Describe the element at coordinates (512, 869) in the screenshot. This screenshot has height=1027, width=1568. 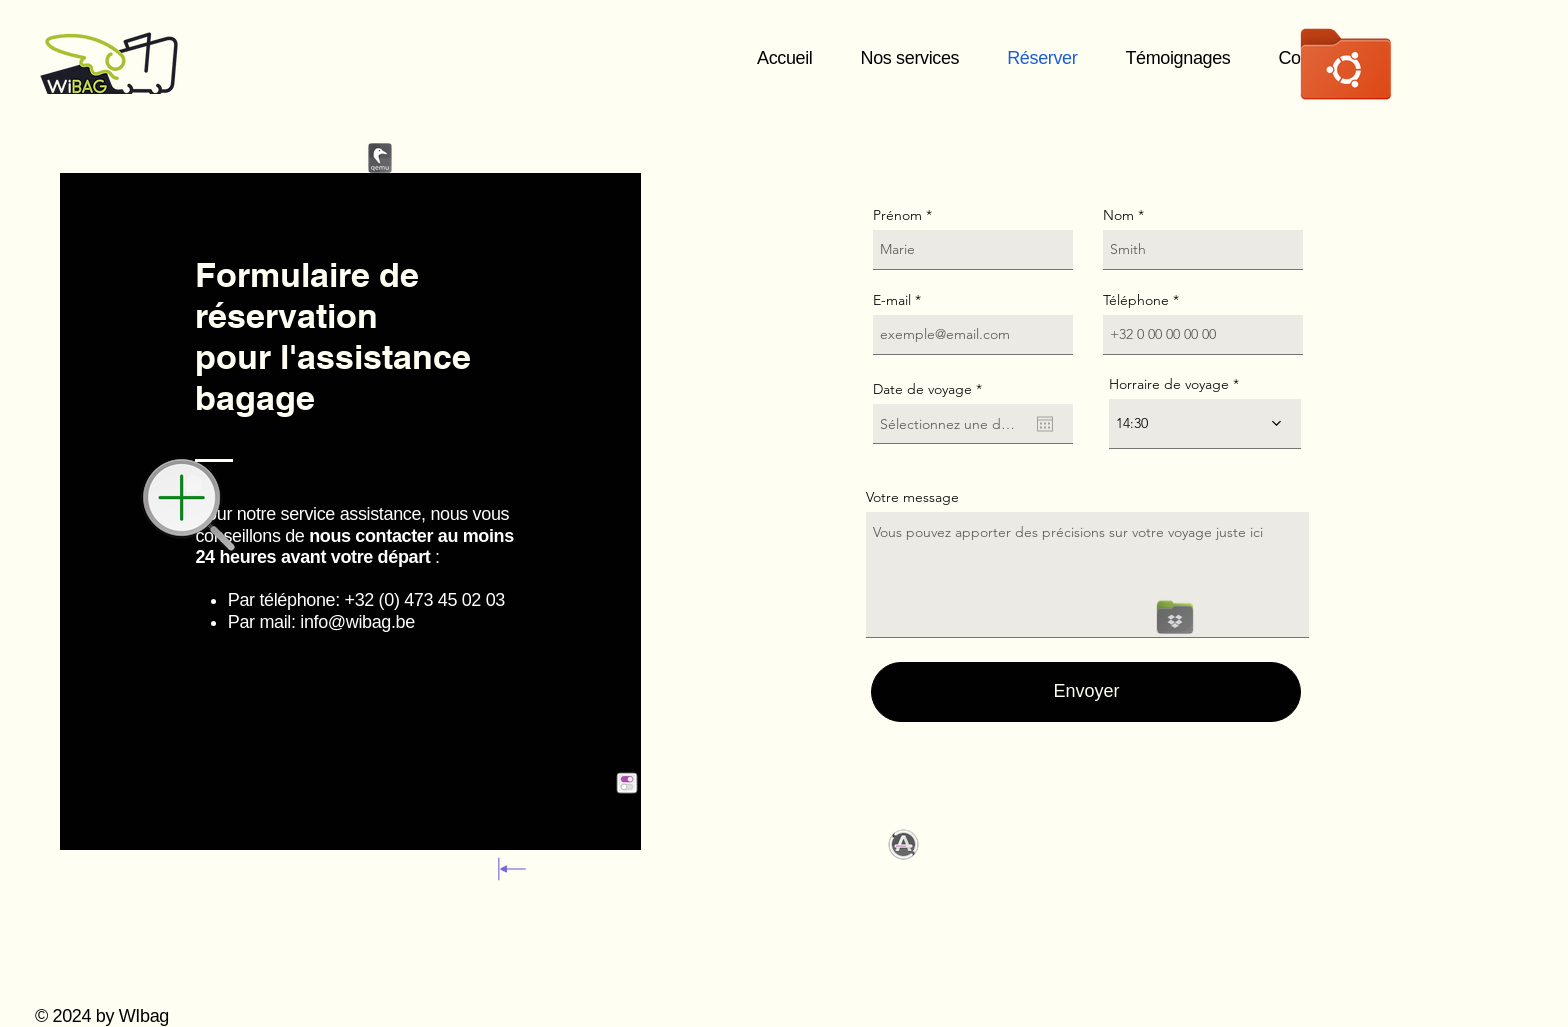
I see `go to the first item in a list or sequence` at that location.